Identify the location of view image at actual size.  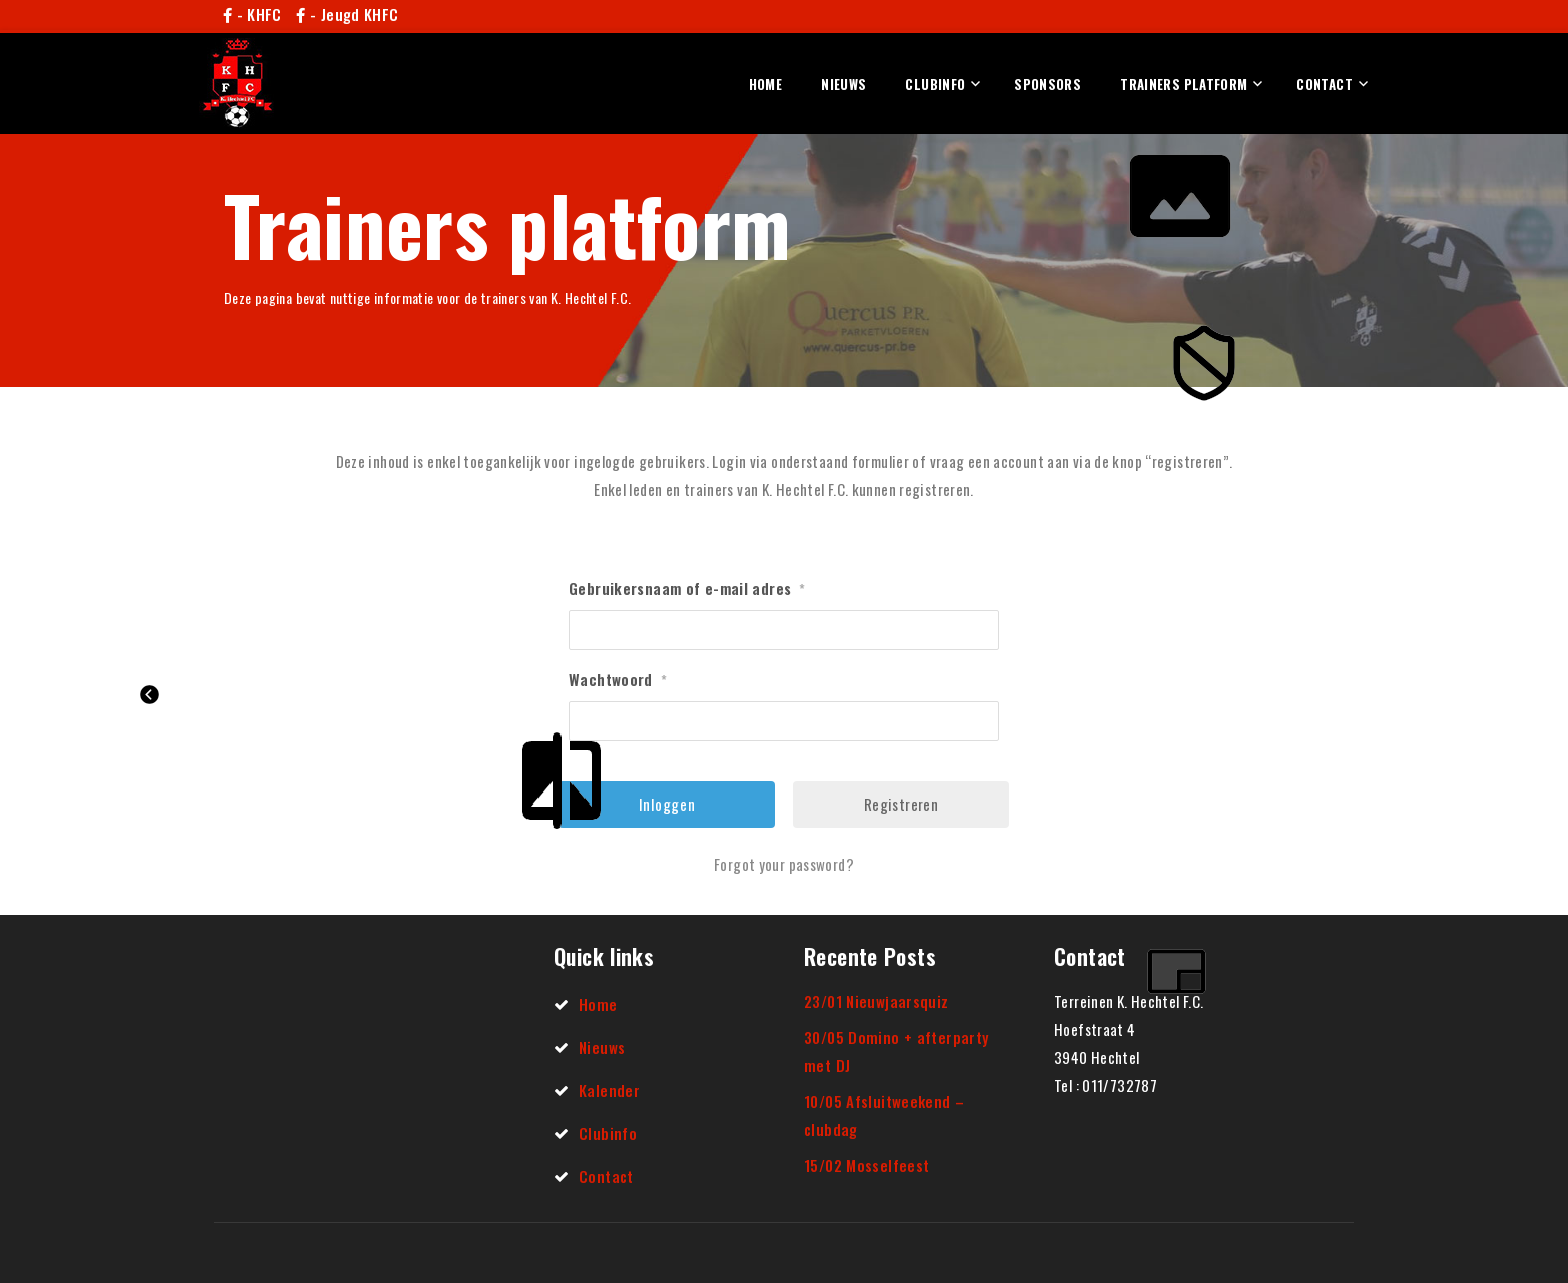
(1180, 196).